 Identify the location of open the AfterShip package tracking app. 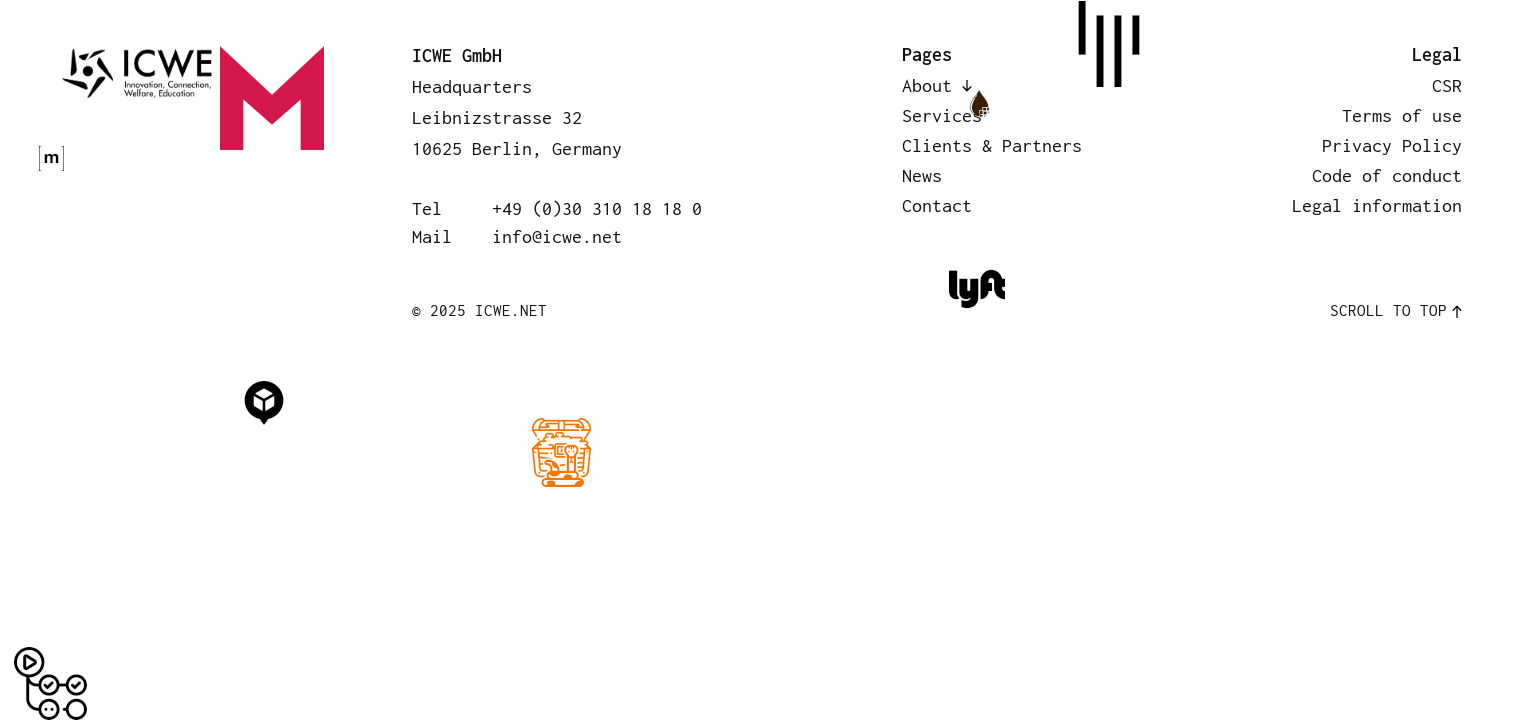
(264, 403).